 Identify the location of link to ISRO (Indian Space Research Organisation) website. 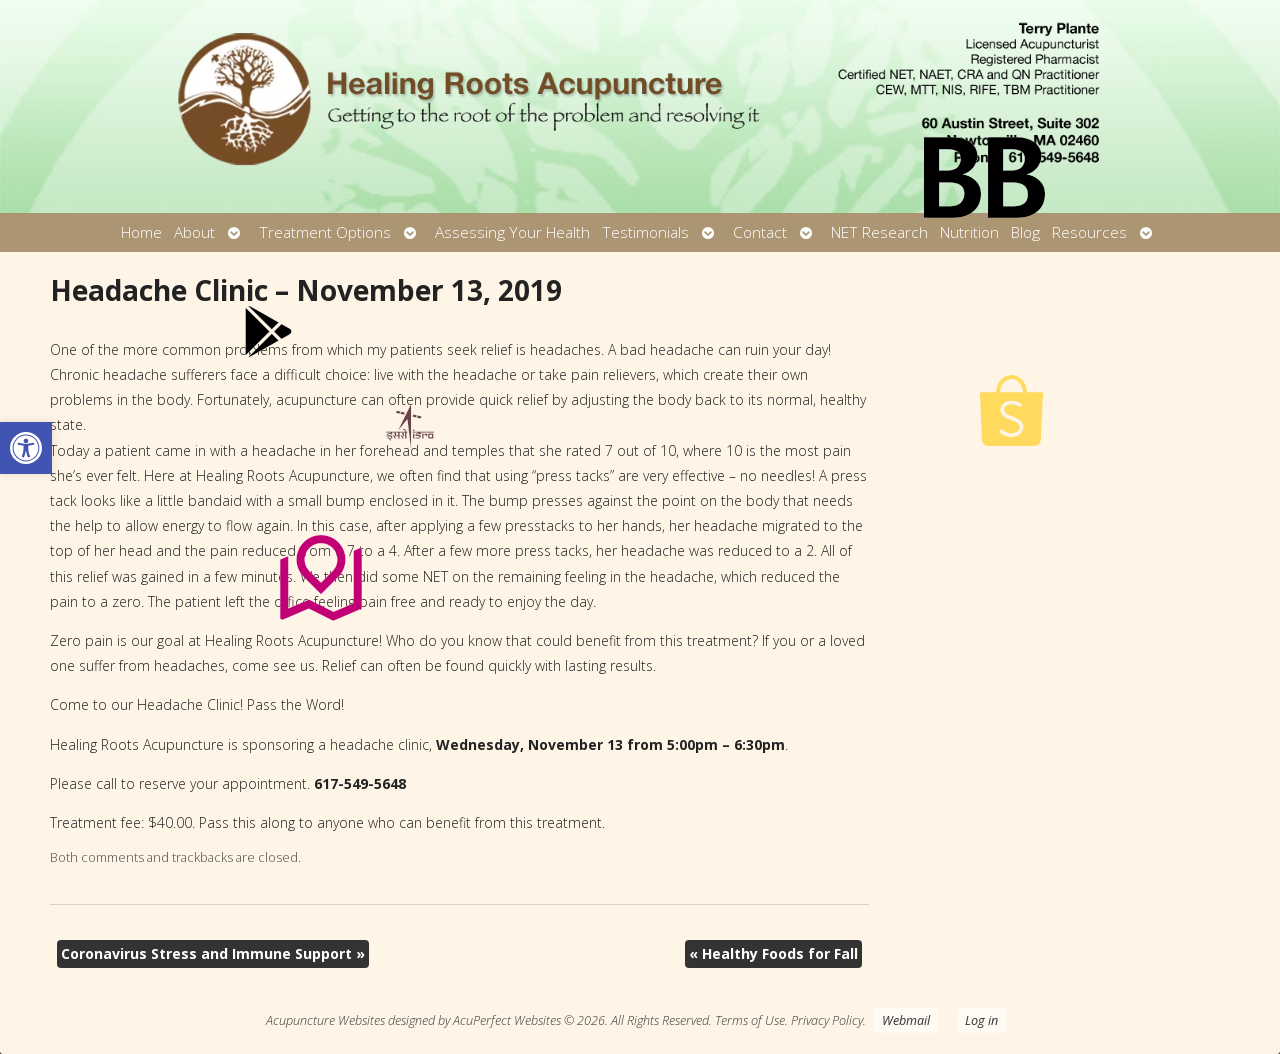
(410, 427).